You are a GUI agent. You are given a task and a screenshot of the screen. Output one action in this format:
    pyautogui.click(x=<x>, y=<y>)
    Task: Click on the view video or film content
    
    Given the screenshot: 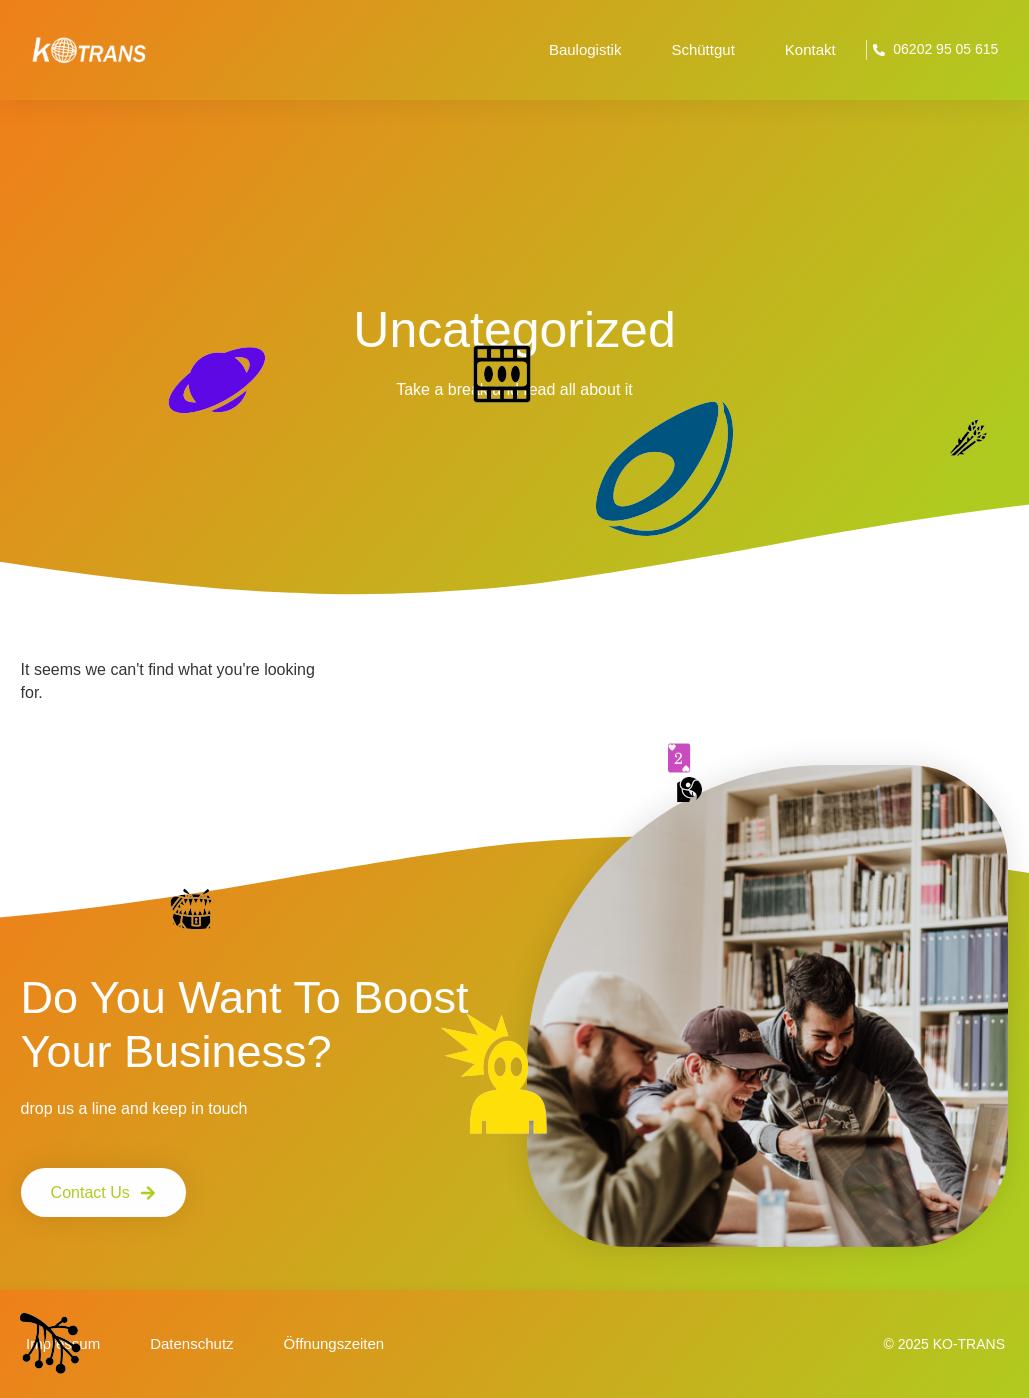 What is the action you would take?
    pyautogui.click(x=502, y=374)
    